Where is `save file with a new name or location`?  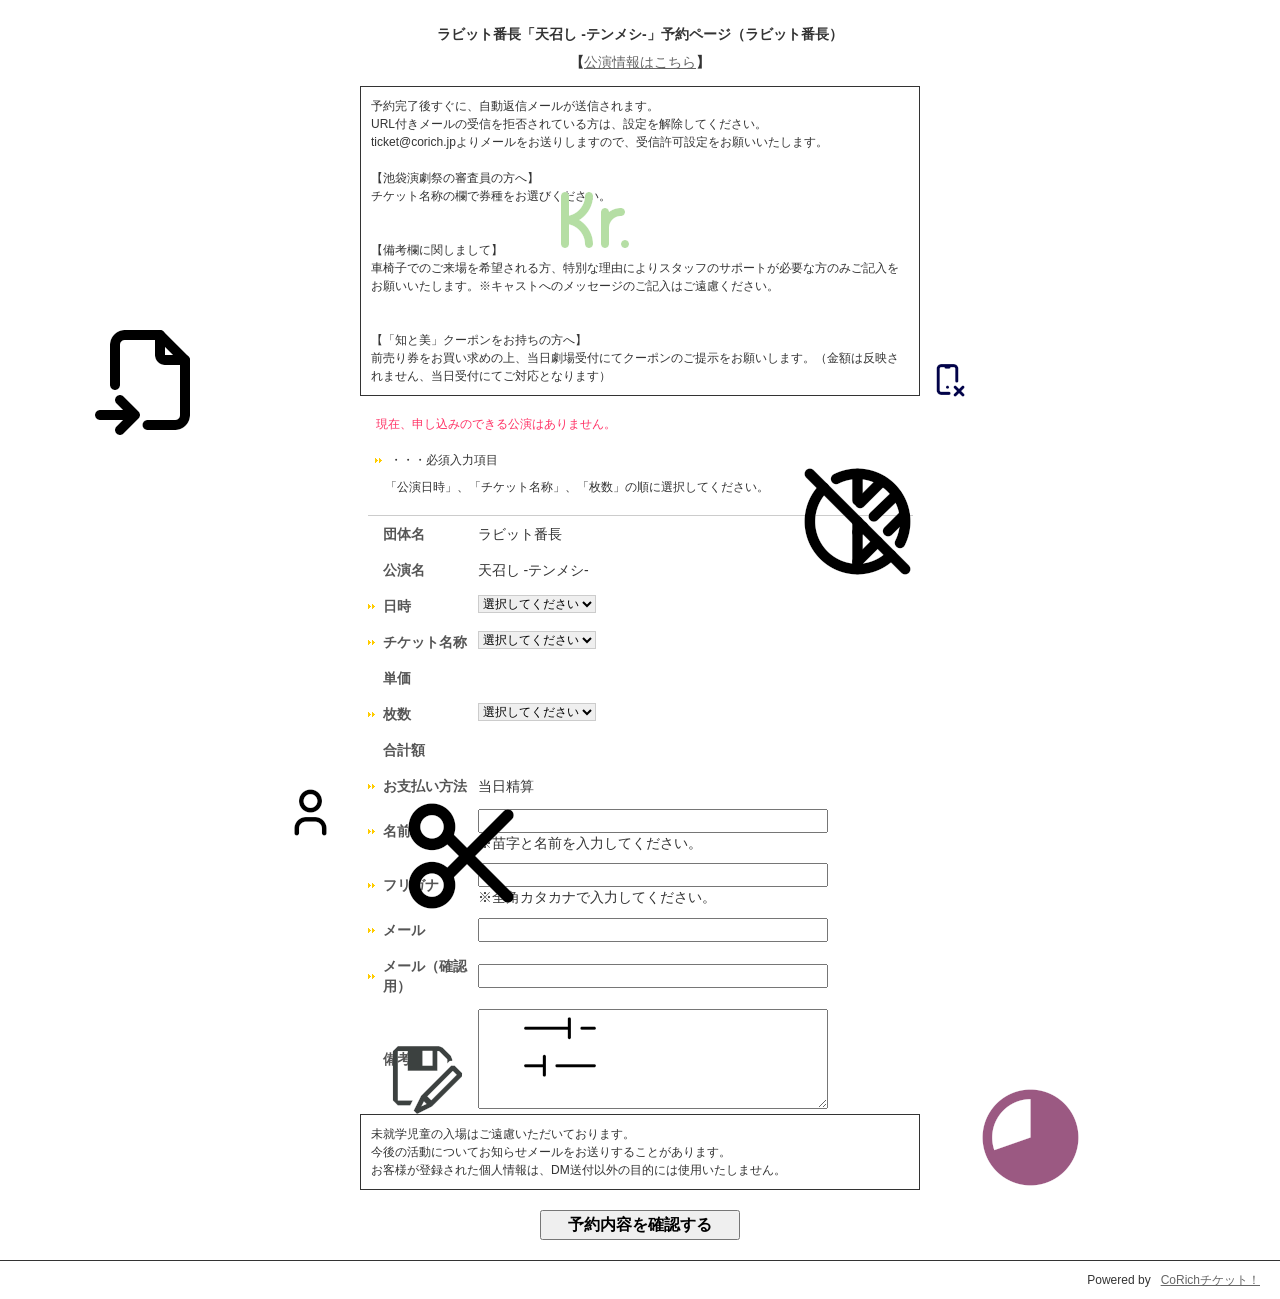 save file with a new name or location is located at coordinates (427, 1080).